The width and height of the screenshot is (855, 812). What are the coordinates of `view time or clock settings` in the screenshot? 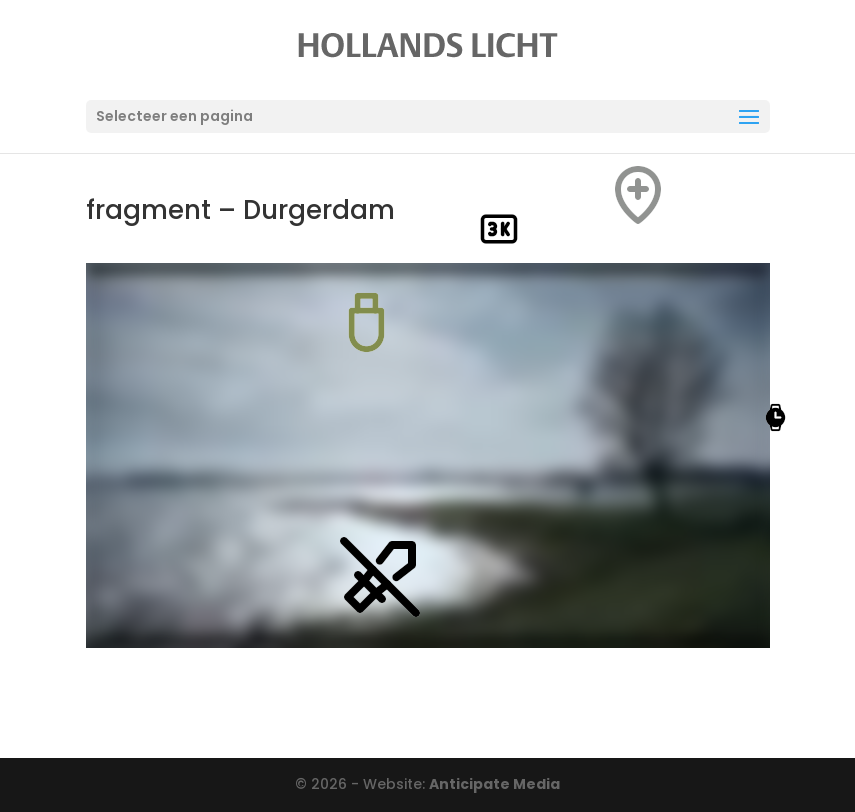 It's located at (775, 417).